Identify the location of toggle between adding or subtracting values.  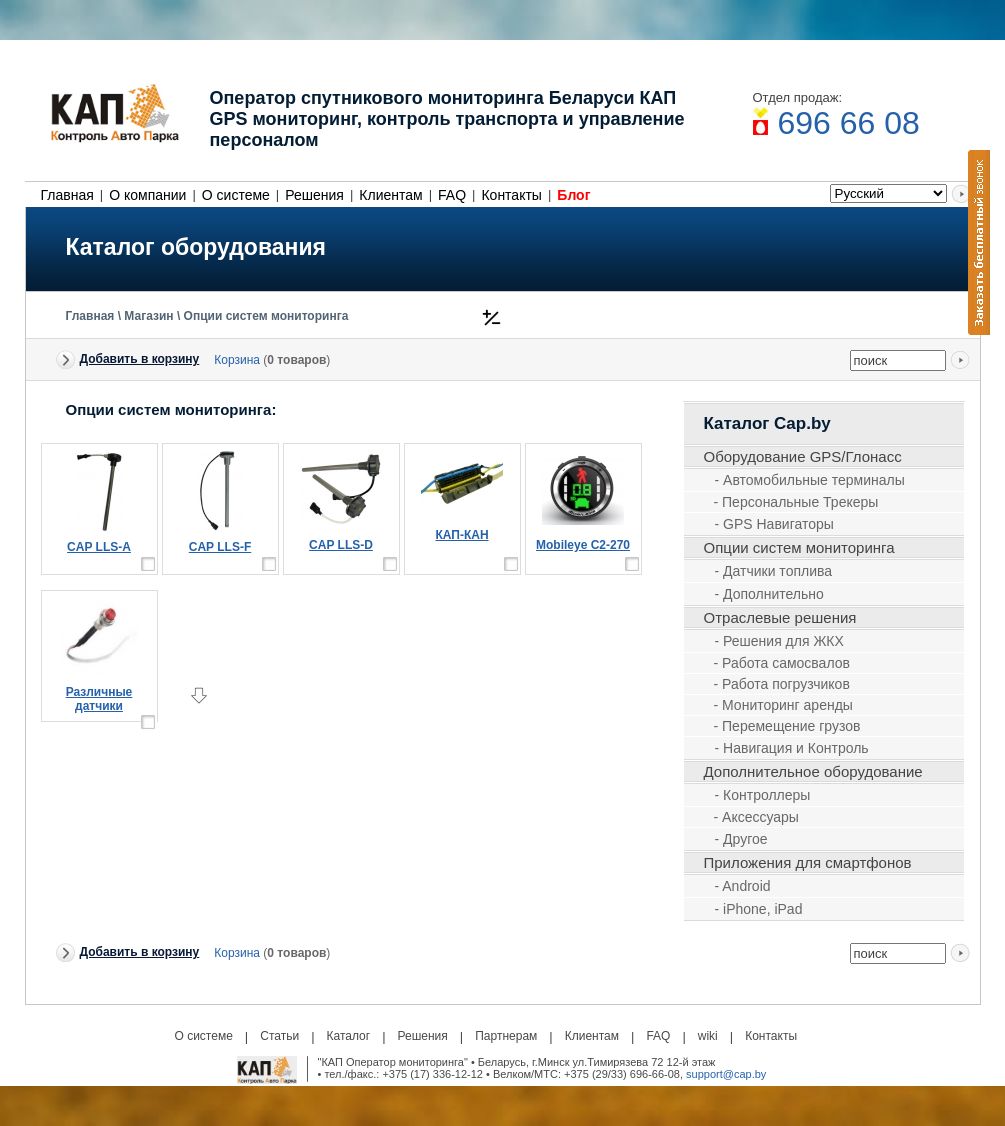
(491, 318).